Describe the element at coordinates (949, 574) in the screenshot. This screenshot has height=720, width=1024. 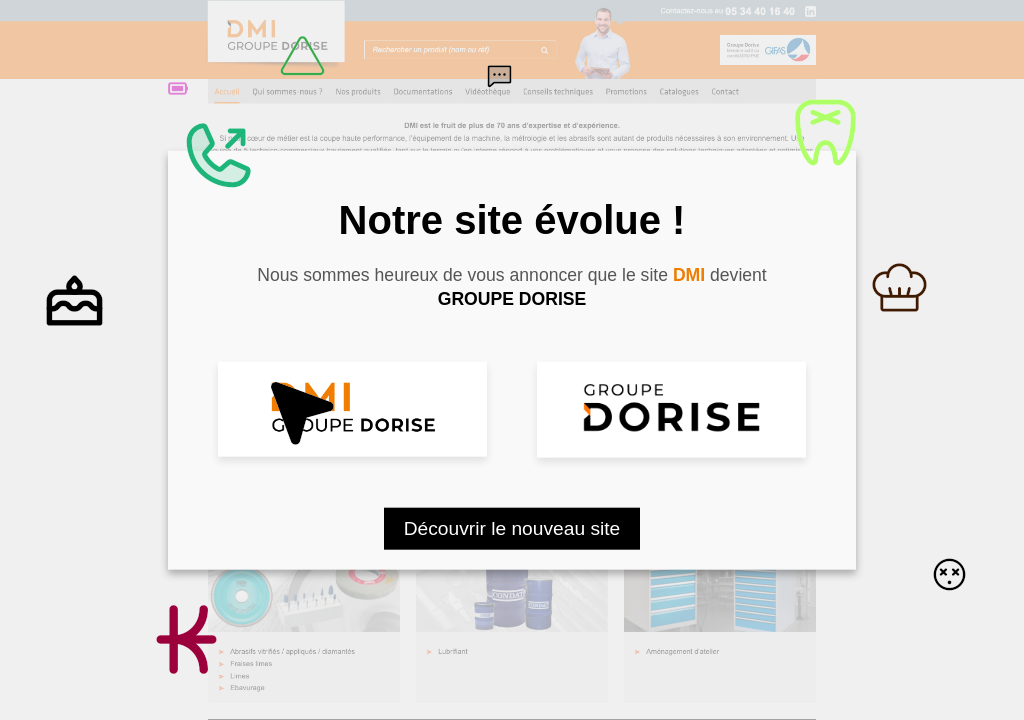
I see `indicates an error or failed state` at that location.